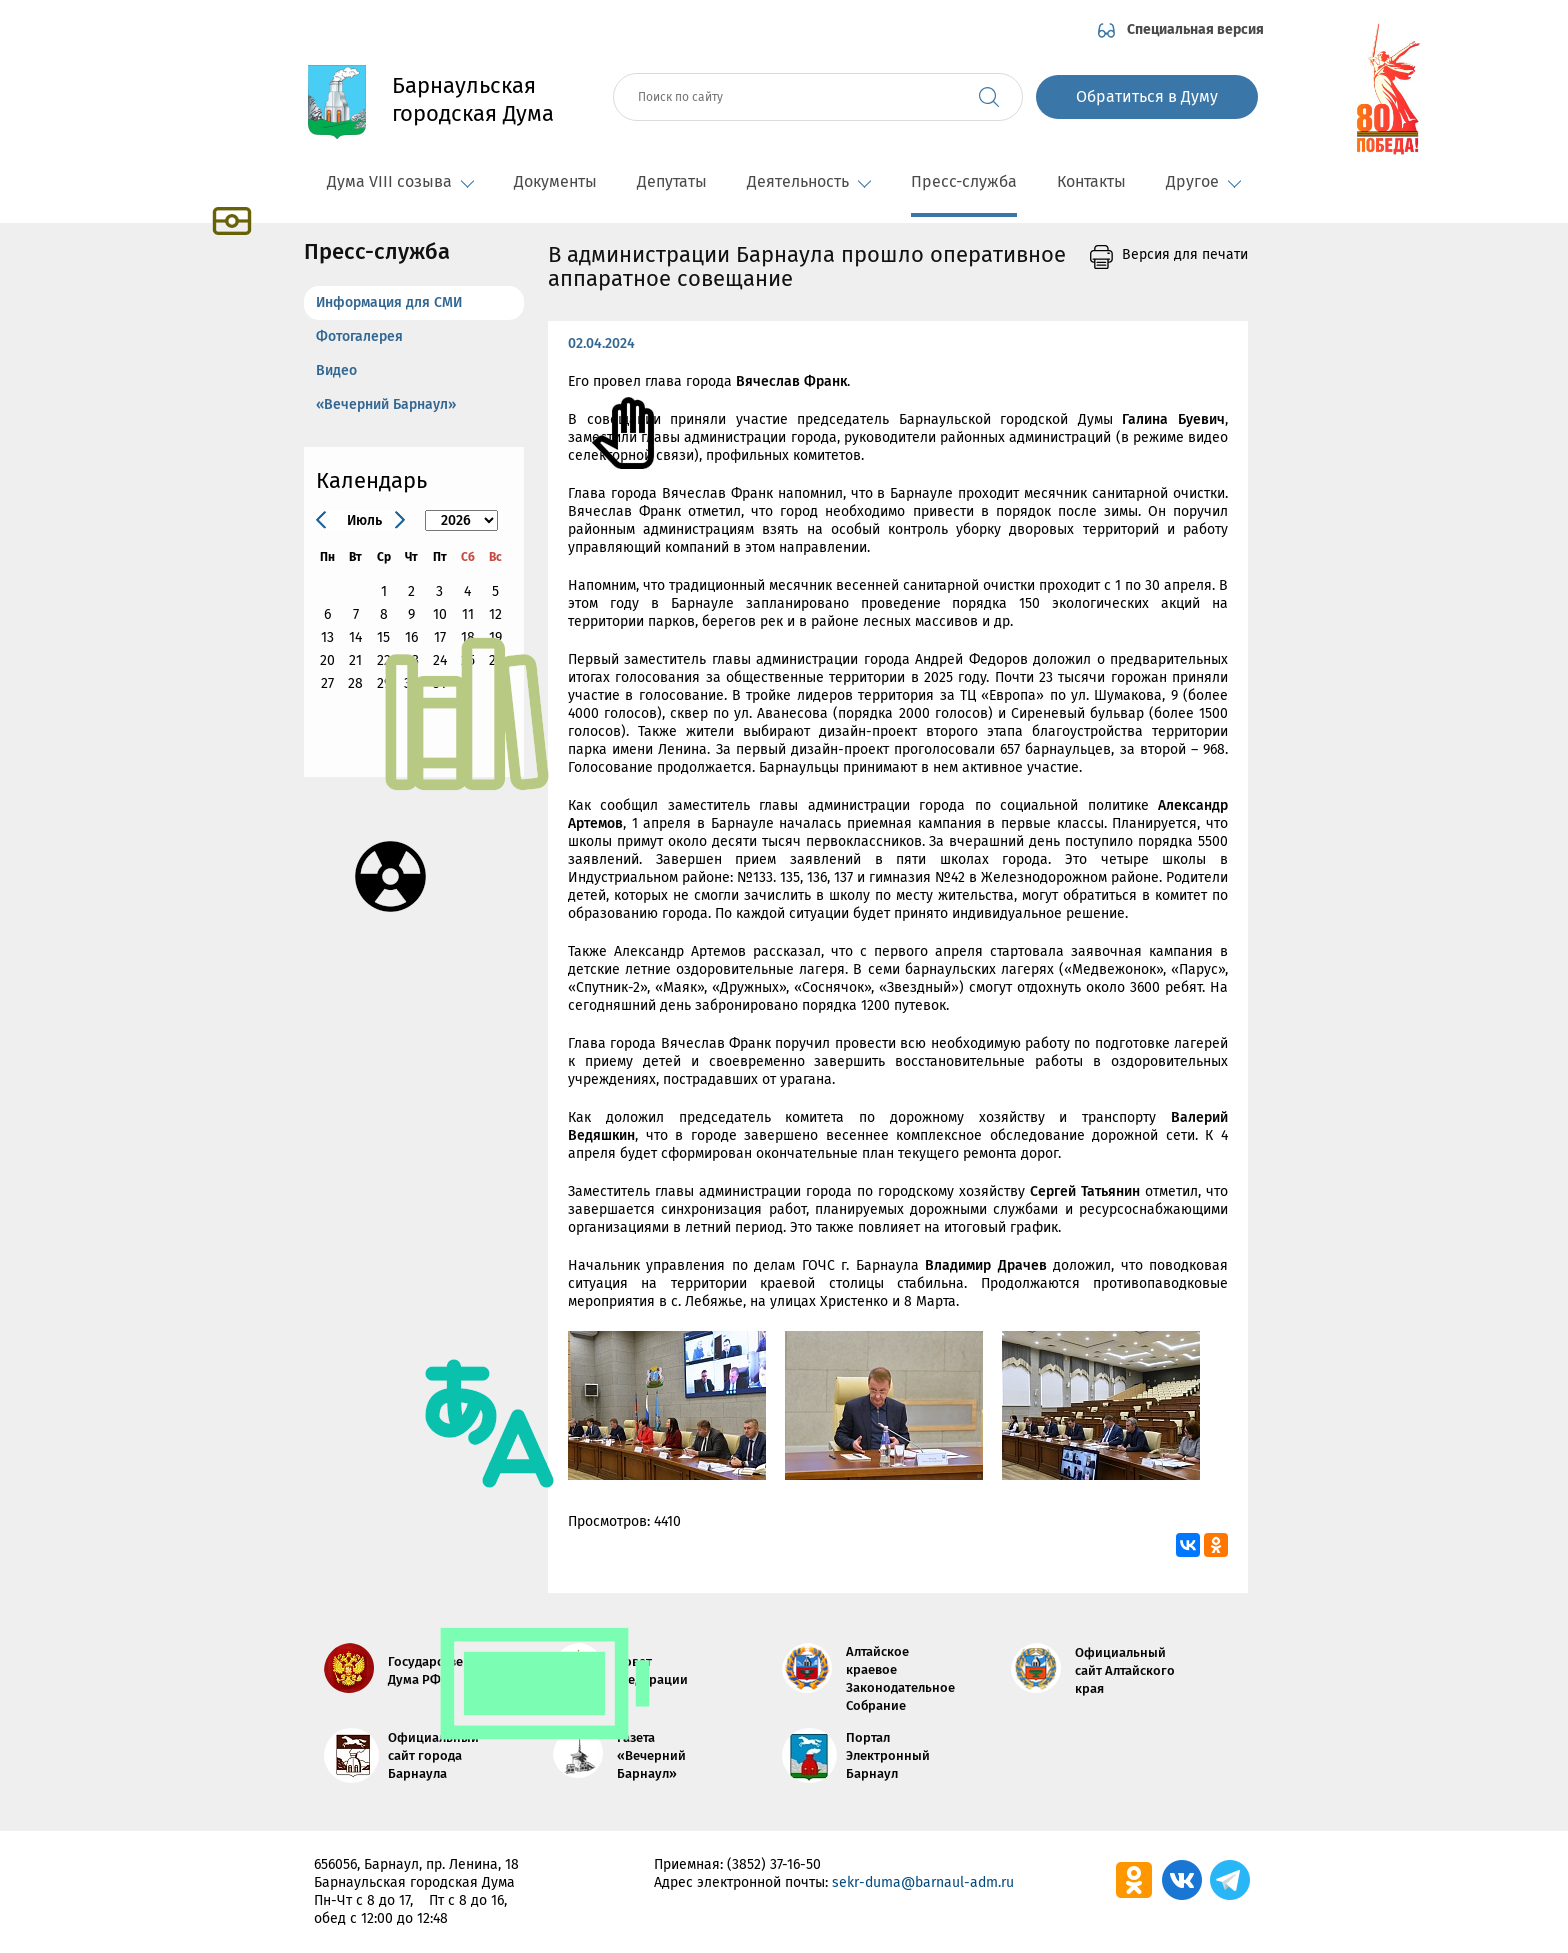 This screenshot has height=1953, width=1568. I want to click on stop or pause an action, so click(624, 433).